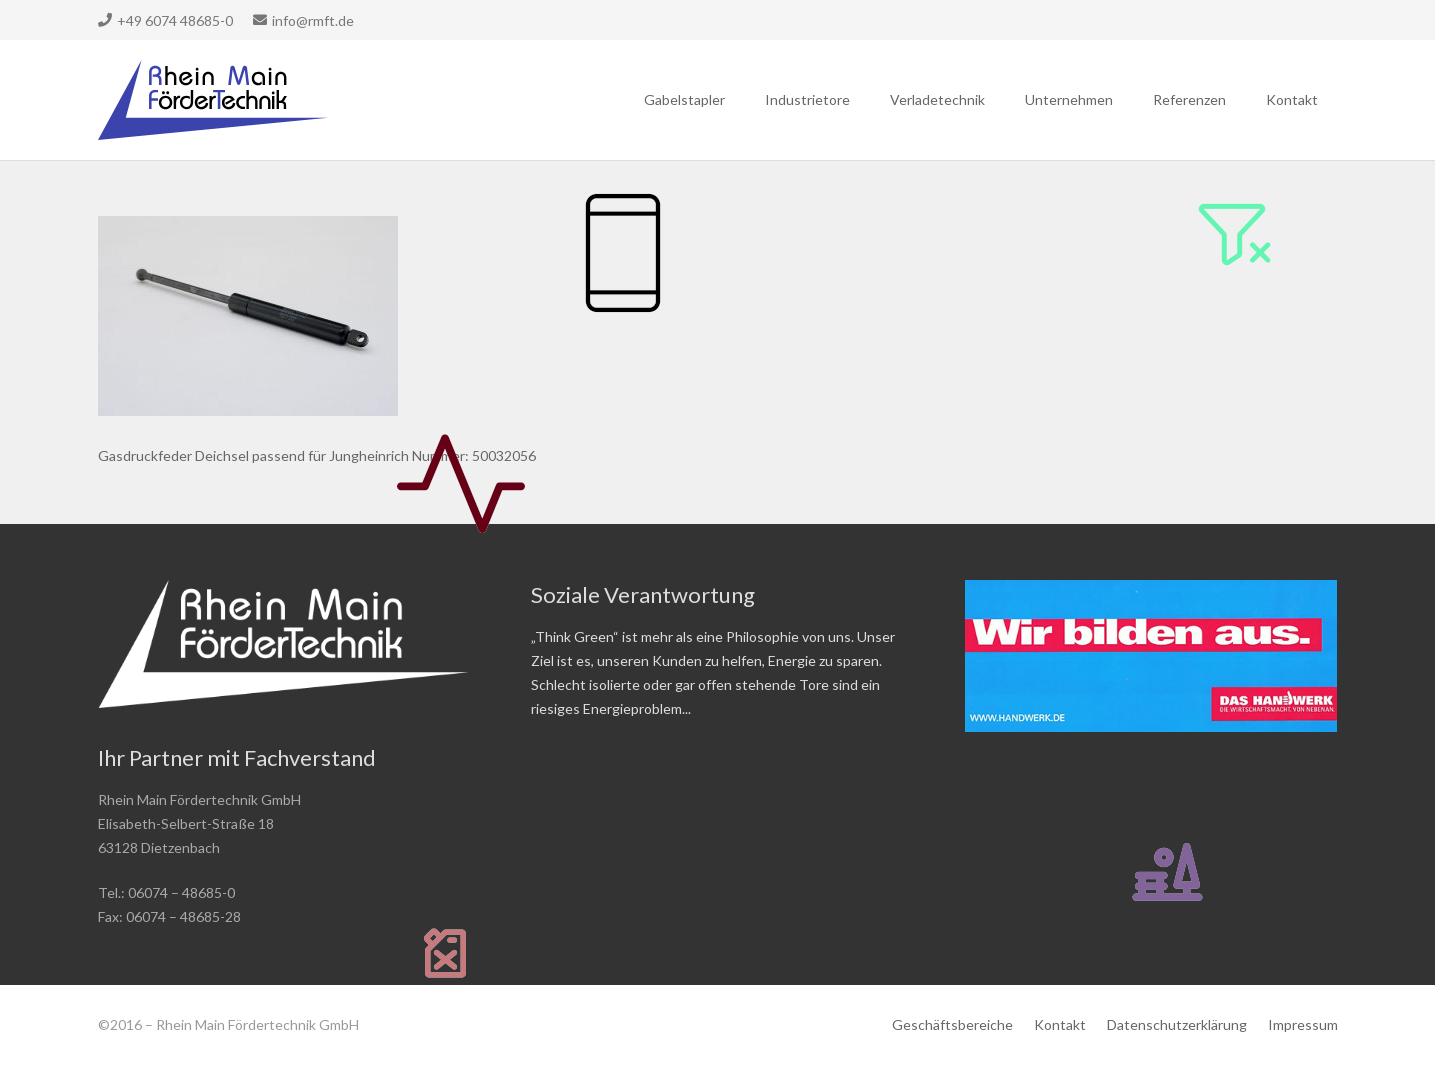 The image size is (1435, 1065). What do you see at coordinates (445, 953) in the screenshot?
I see `indicates fuel or gas-related settings` at bounding box center [445, 953].